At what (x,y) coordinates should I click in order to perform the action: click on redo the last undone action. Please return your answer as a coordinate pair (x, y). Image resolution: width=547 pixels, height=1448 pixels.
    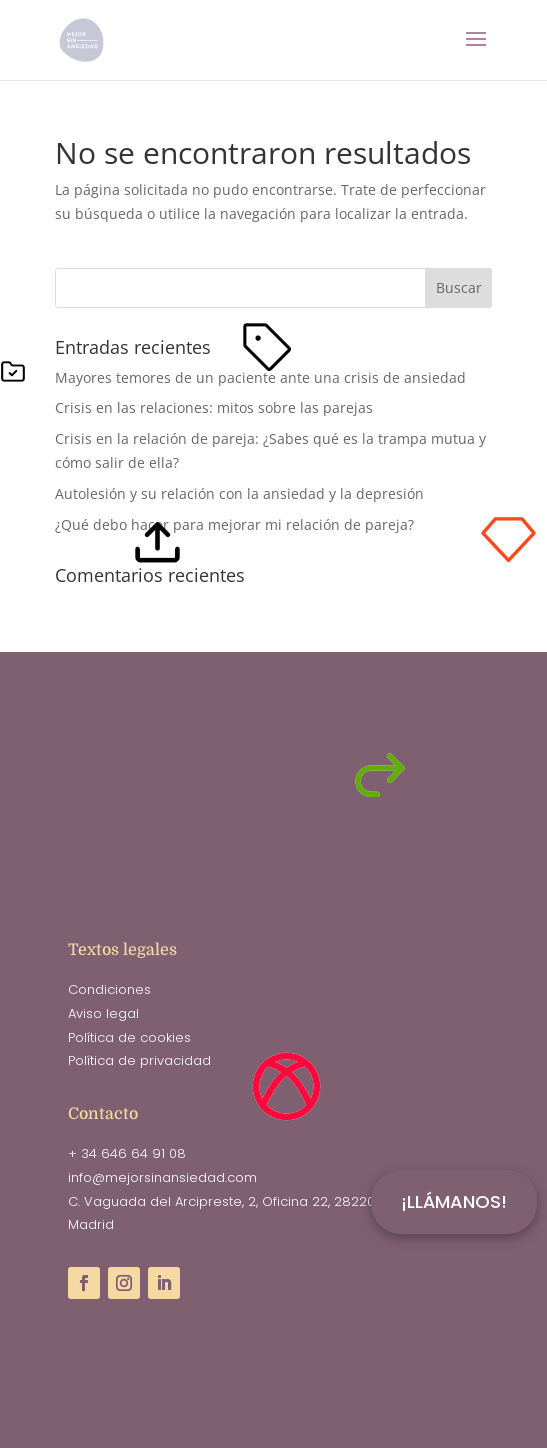
    Looking at the image, I should click on (380, 776).